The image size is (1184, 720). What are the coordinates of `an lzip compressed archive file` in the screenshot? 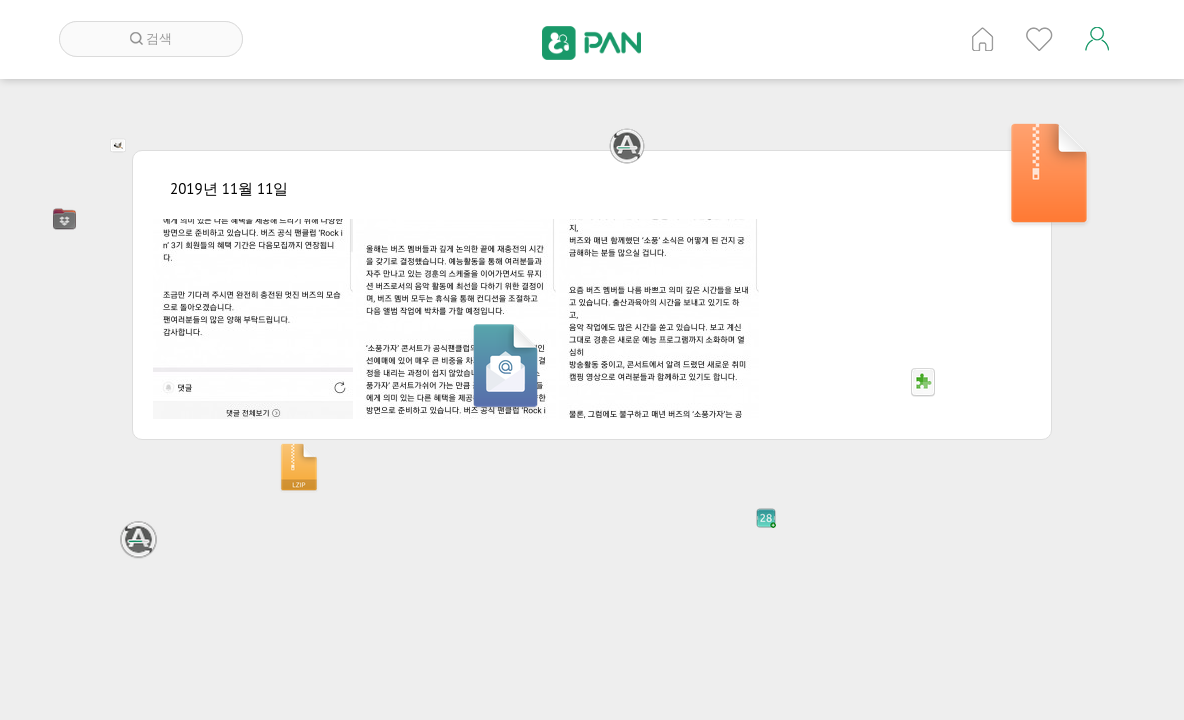 It's located at (299, 468).